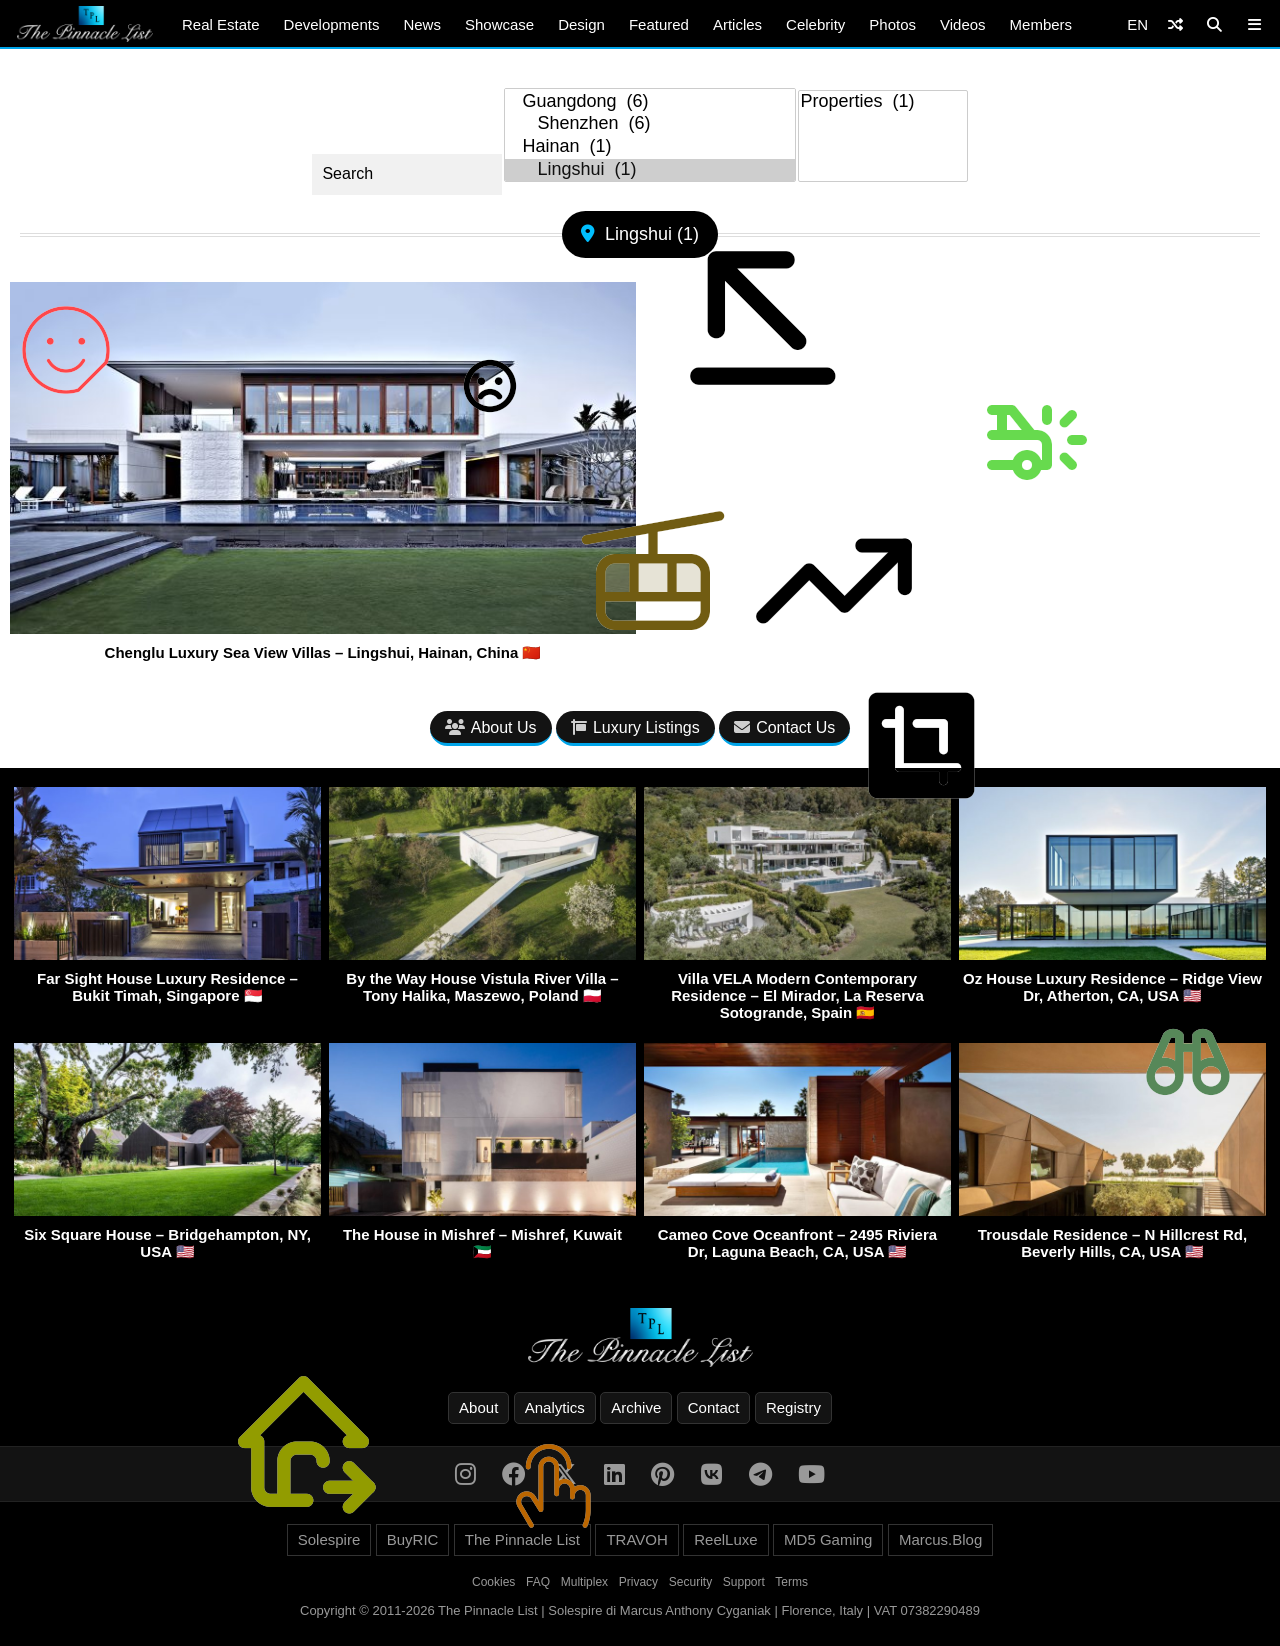 The width and height of the screenshot is (1280, 1646). Describe the element at coordinates (1037, 440) in the screenshot. I see `report a vehicle accident` at that location.